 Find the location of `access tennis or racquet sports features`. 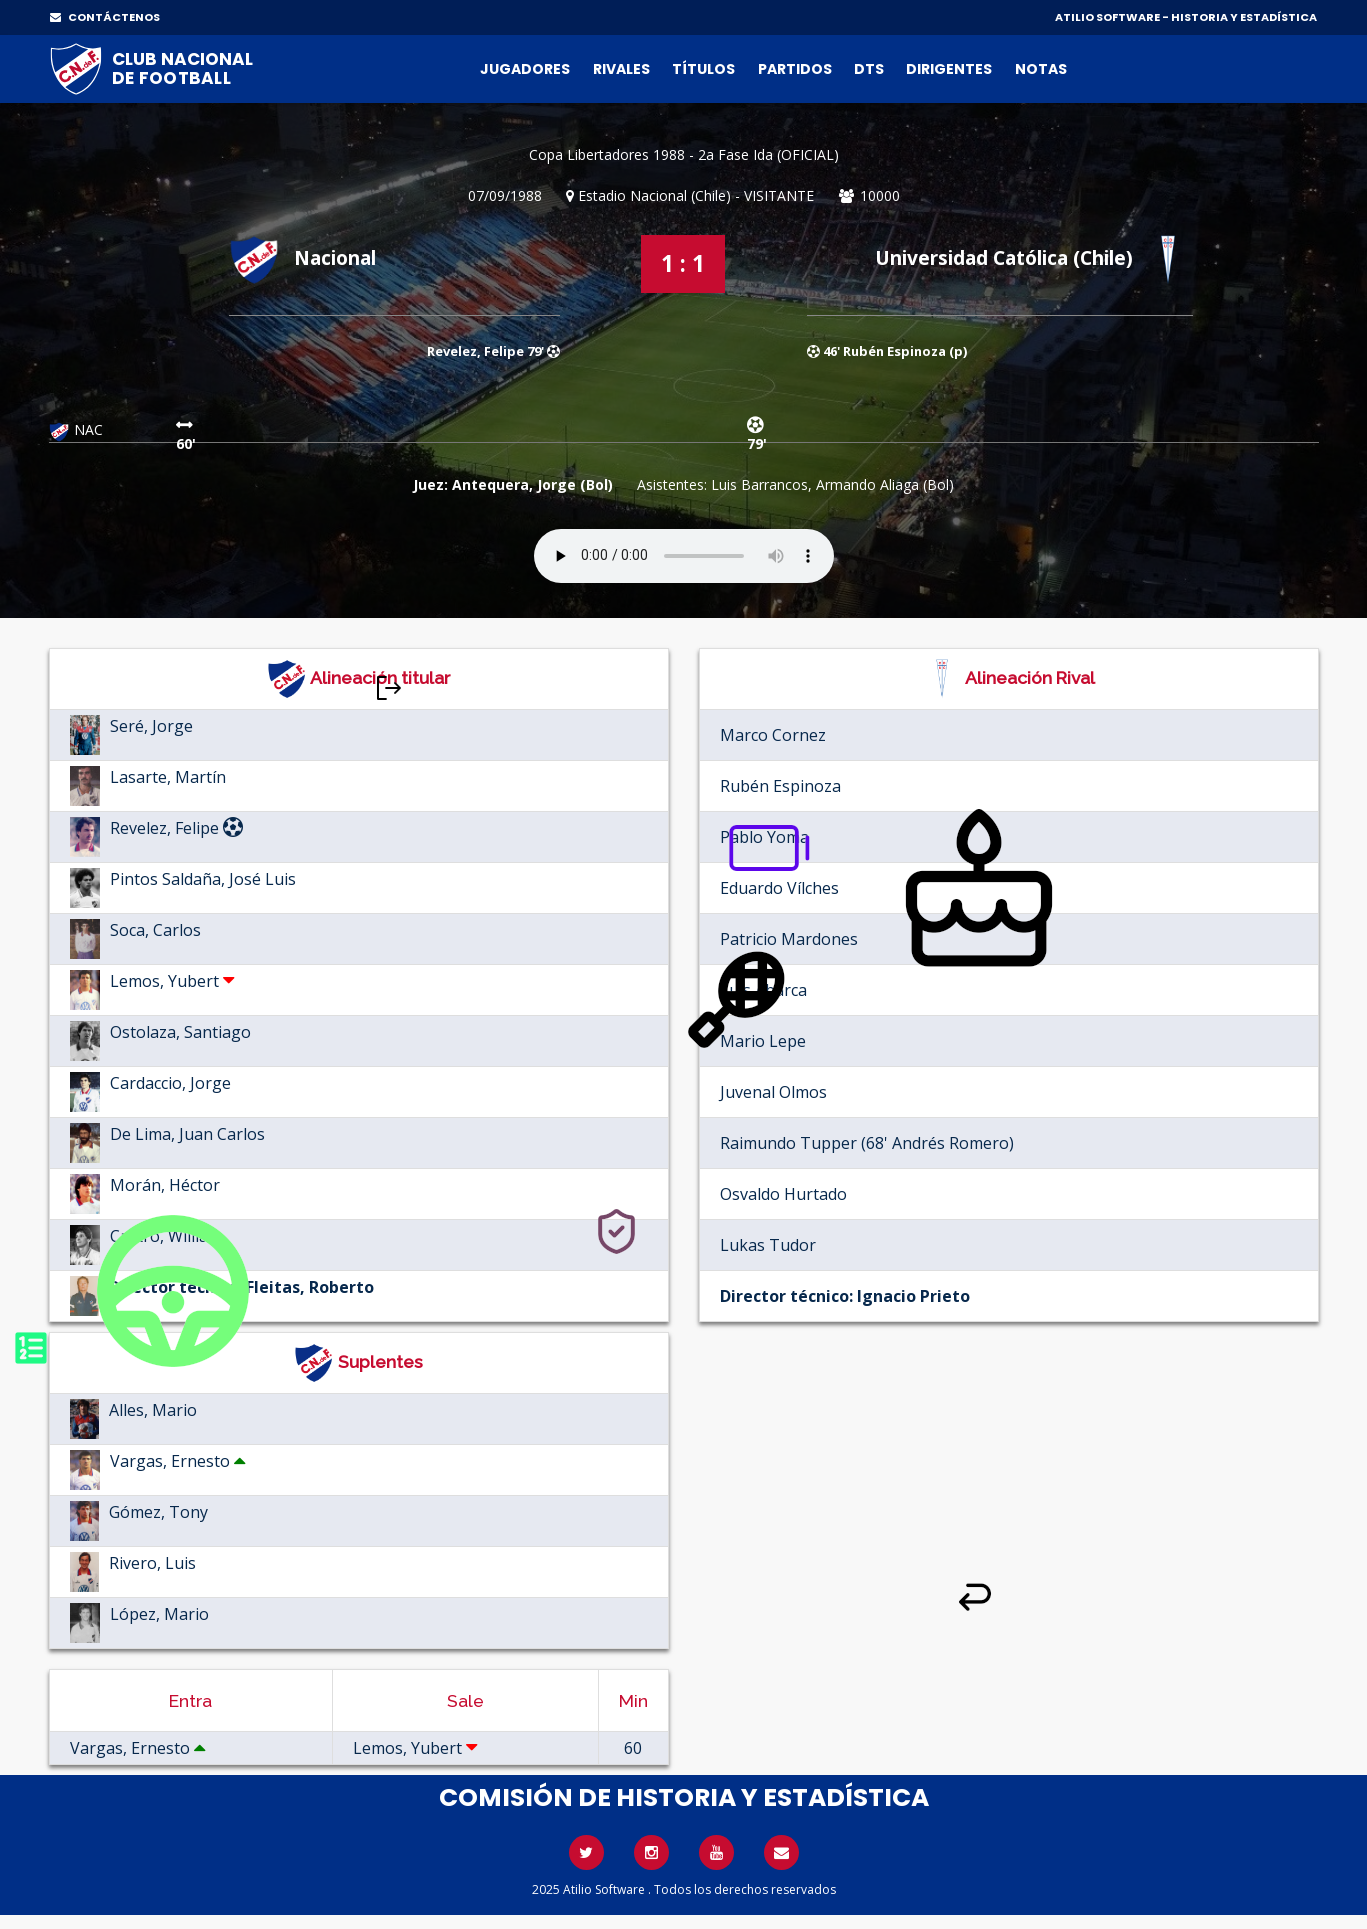

access tennis or racquet sports features is located at coordinates (735, 1000).